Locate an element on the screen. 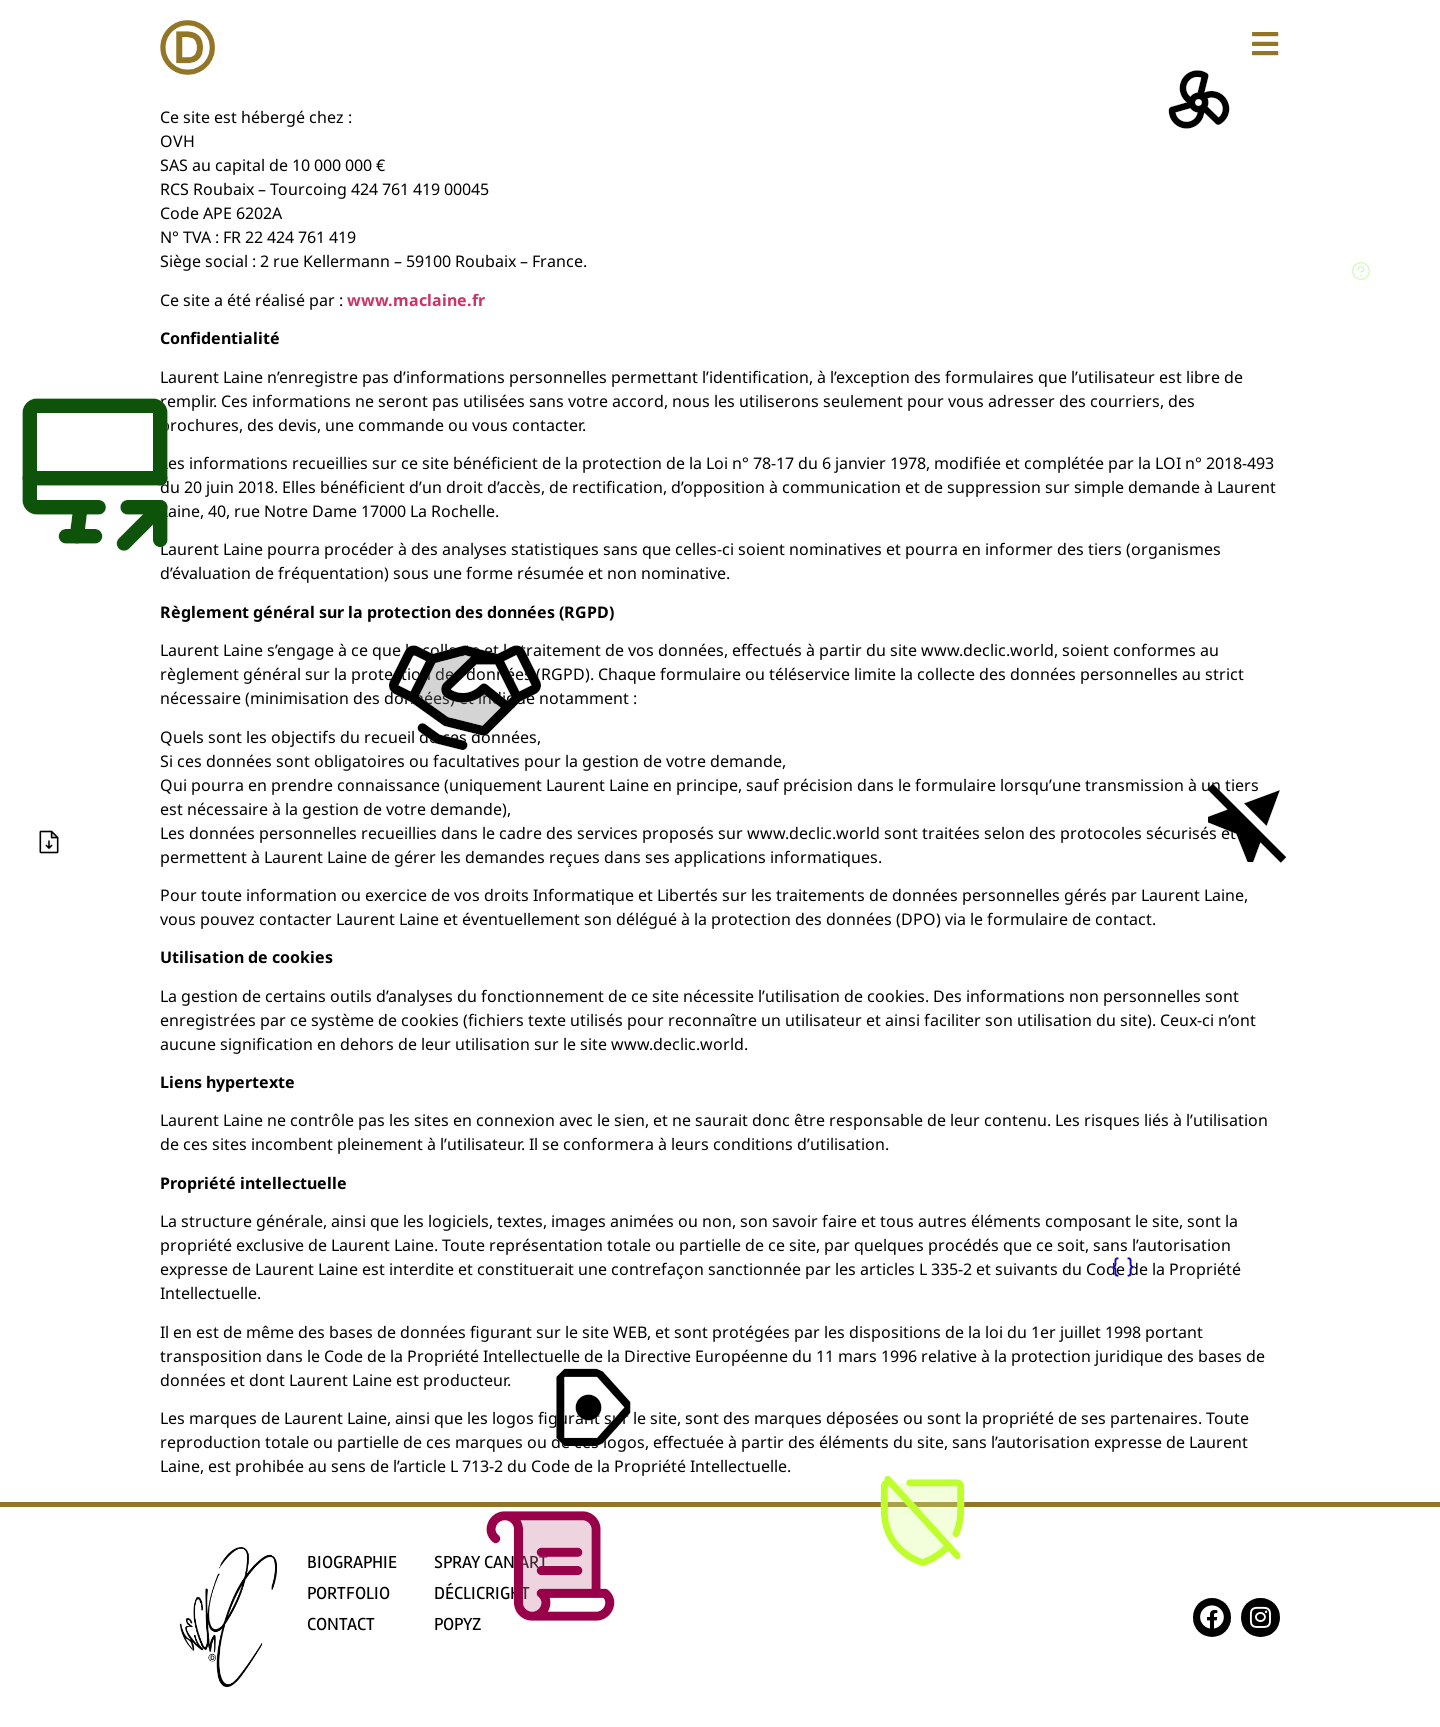  indicates a partnership or collaboration feature is located at coordinates (465, 693).